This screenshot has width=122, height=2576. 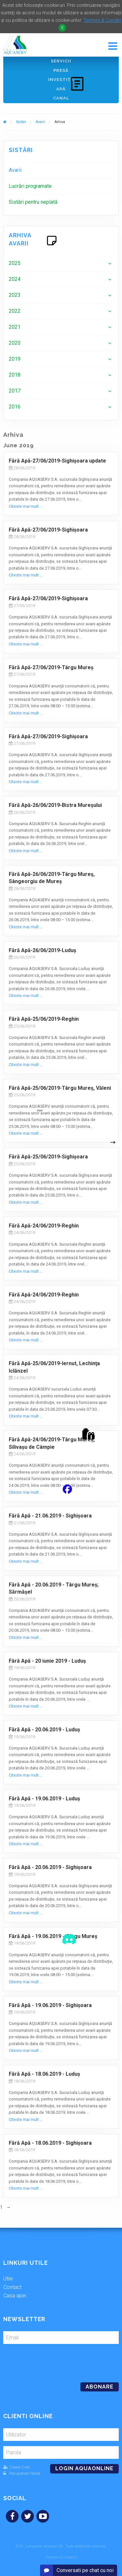 What do you see at coordinates (113, 1142) in the screenshot?
I see `proceed to the next step` at bounding box center [113, 1142].